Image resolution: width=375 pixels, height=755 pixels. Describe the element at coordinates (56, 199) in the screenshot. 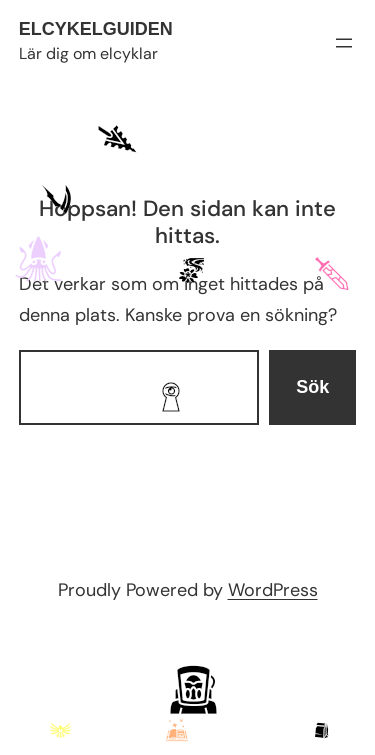

I see `indicates a tearing or ripping action in gameplay` at that location.